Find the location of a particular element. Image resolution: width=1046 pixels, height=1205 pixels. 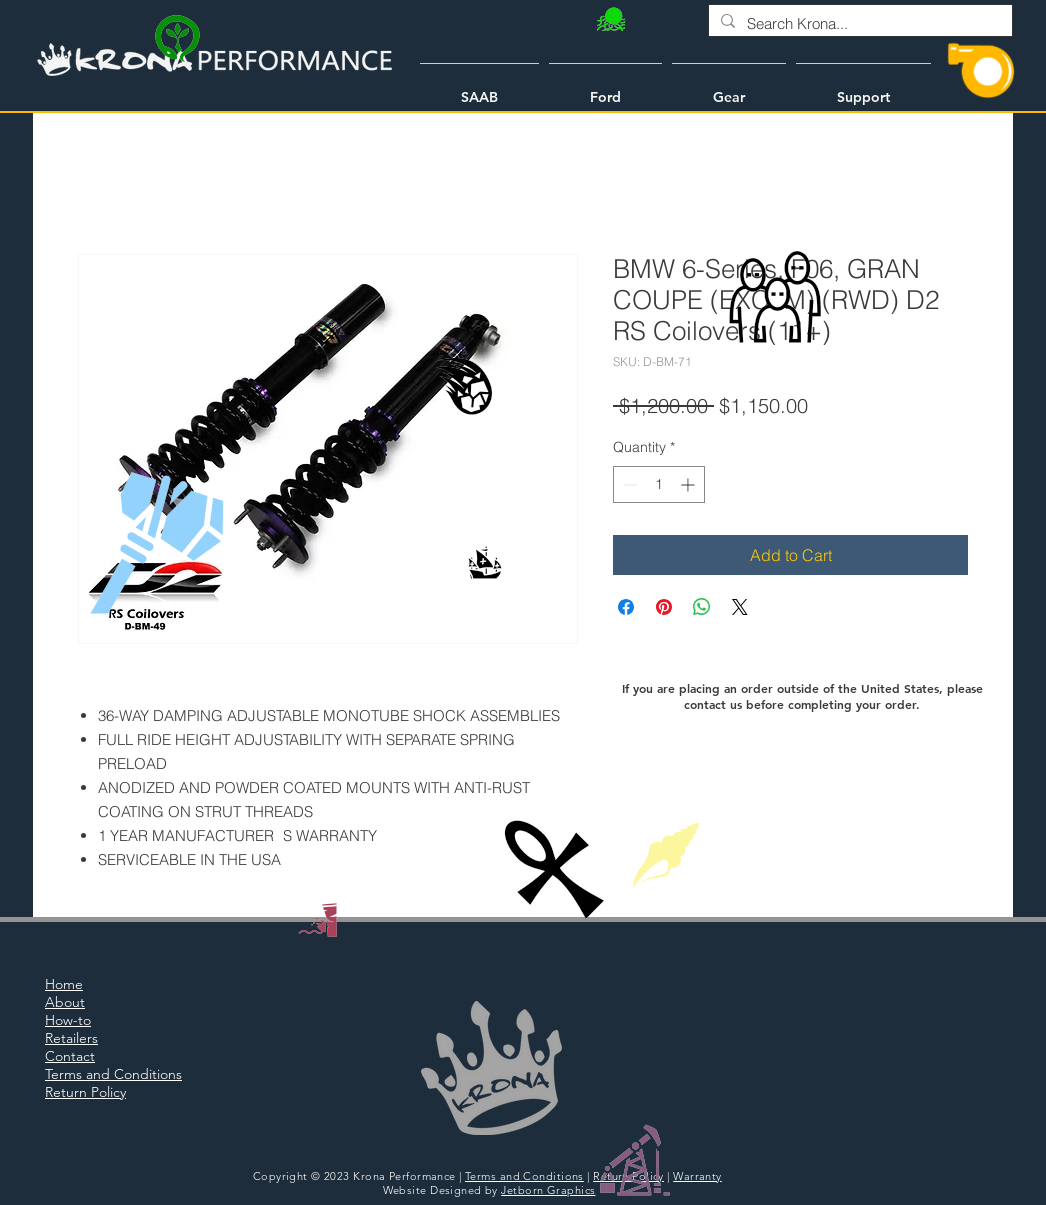

indicates coastal or cliff terrain in a game map is located at coordinates (317, 917).